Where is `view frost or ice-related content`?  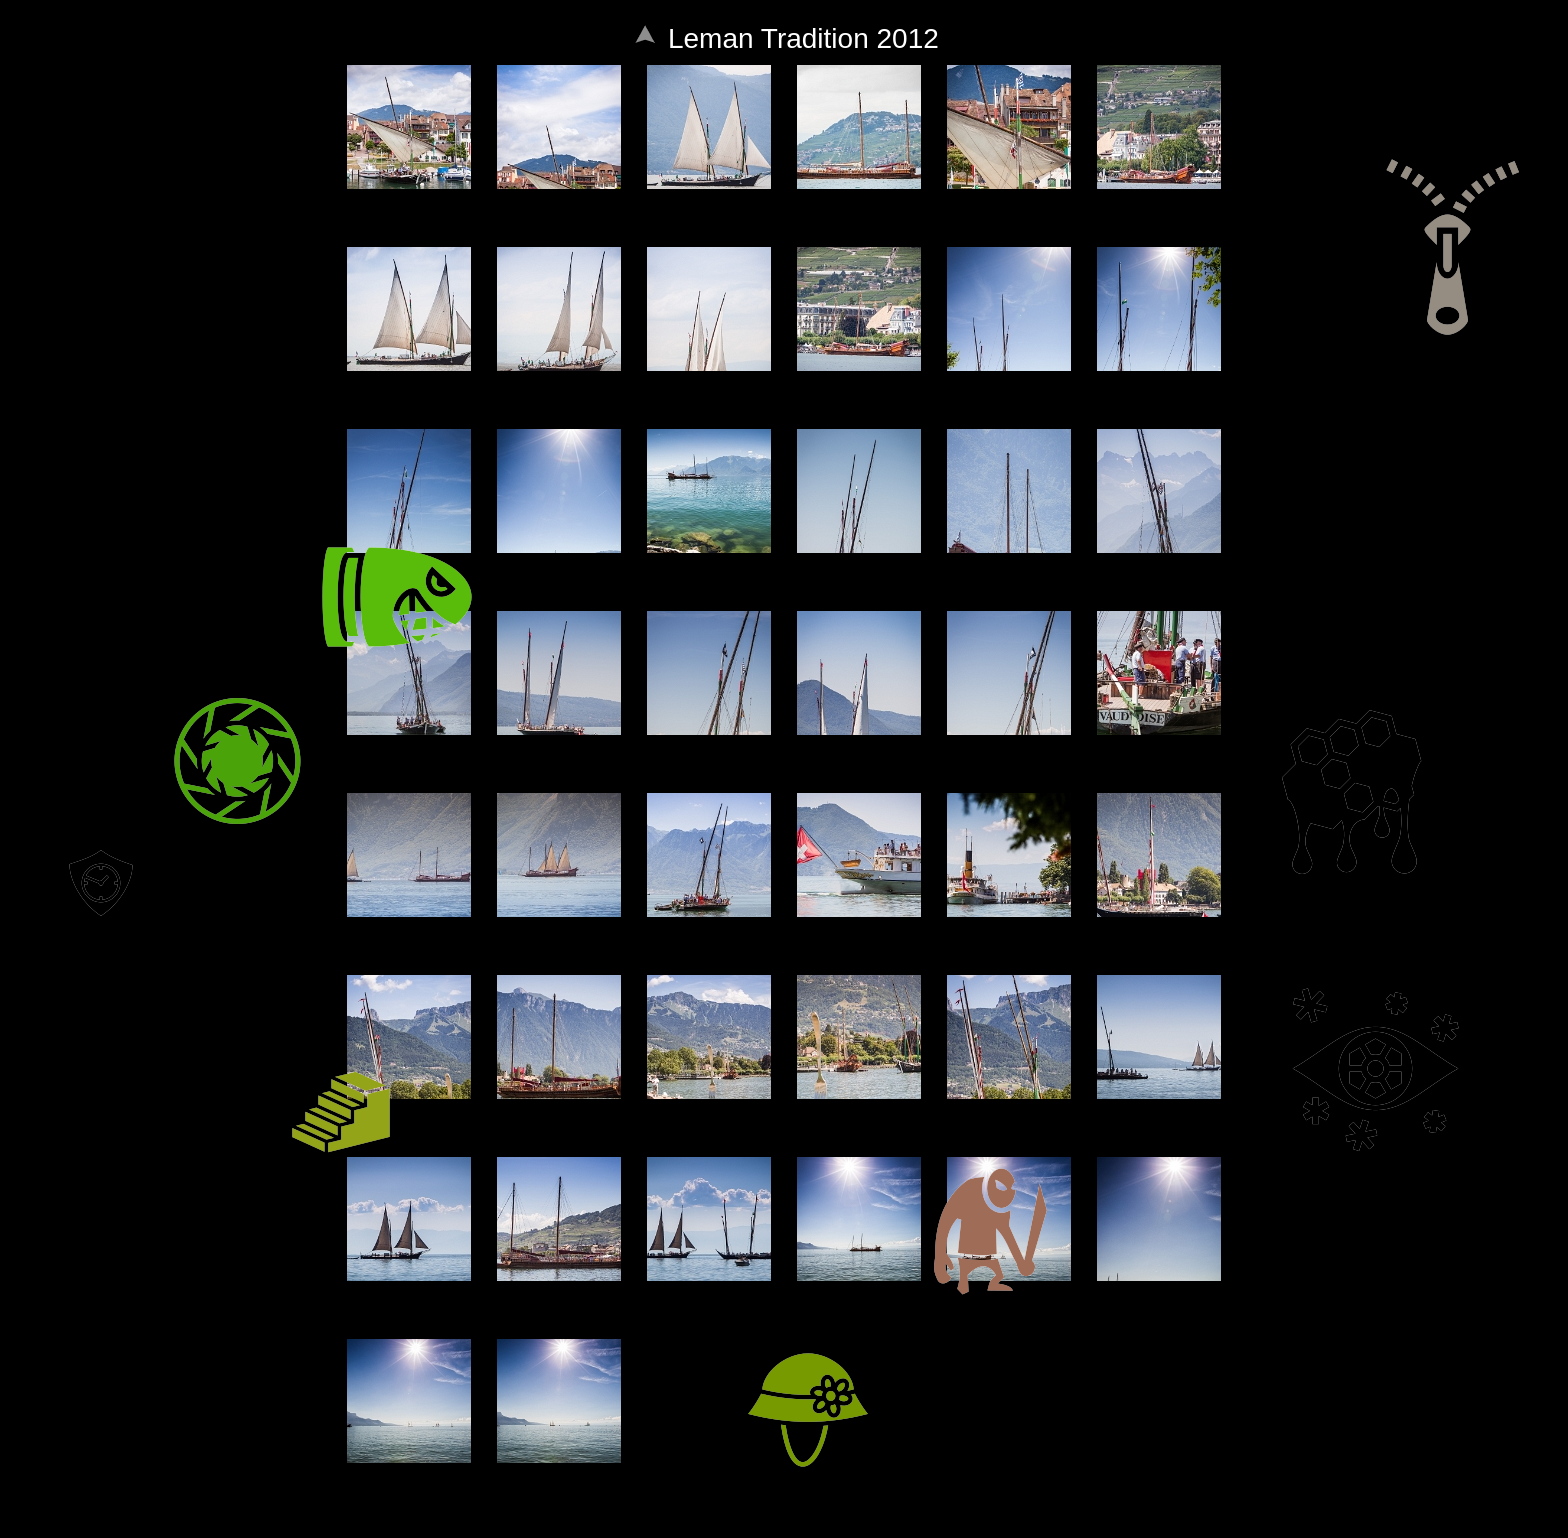 view frost or ice-related content is located at coordinates (1375, 1068).